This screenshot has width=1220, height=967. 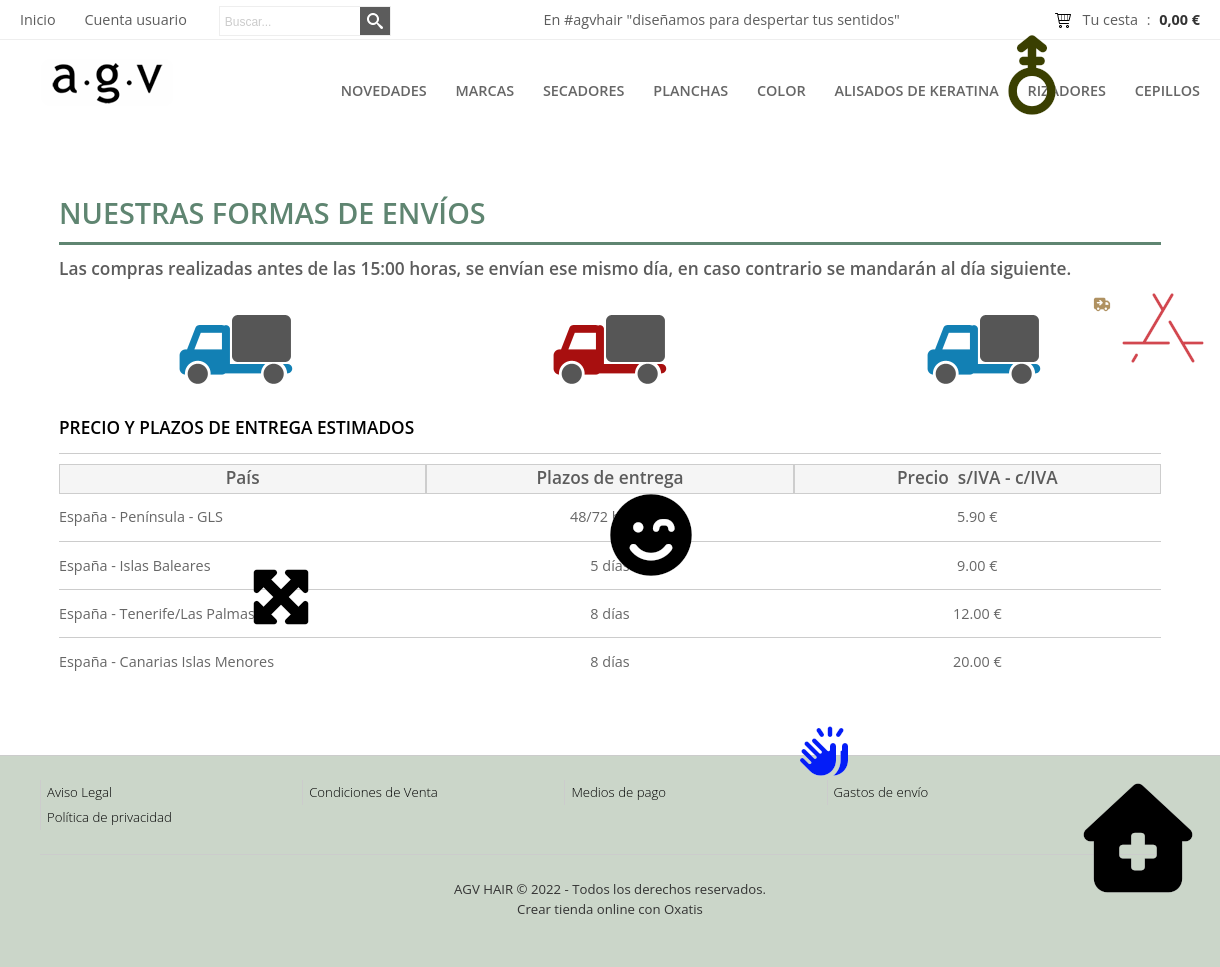 What do you see at coordinates (1163, 331) in the screenshot?
I see `open the app store` at bounding box center [1163, 331].